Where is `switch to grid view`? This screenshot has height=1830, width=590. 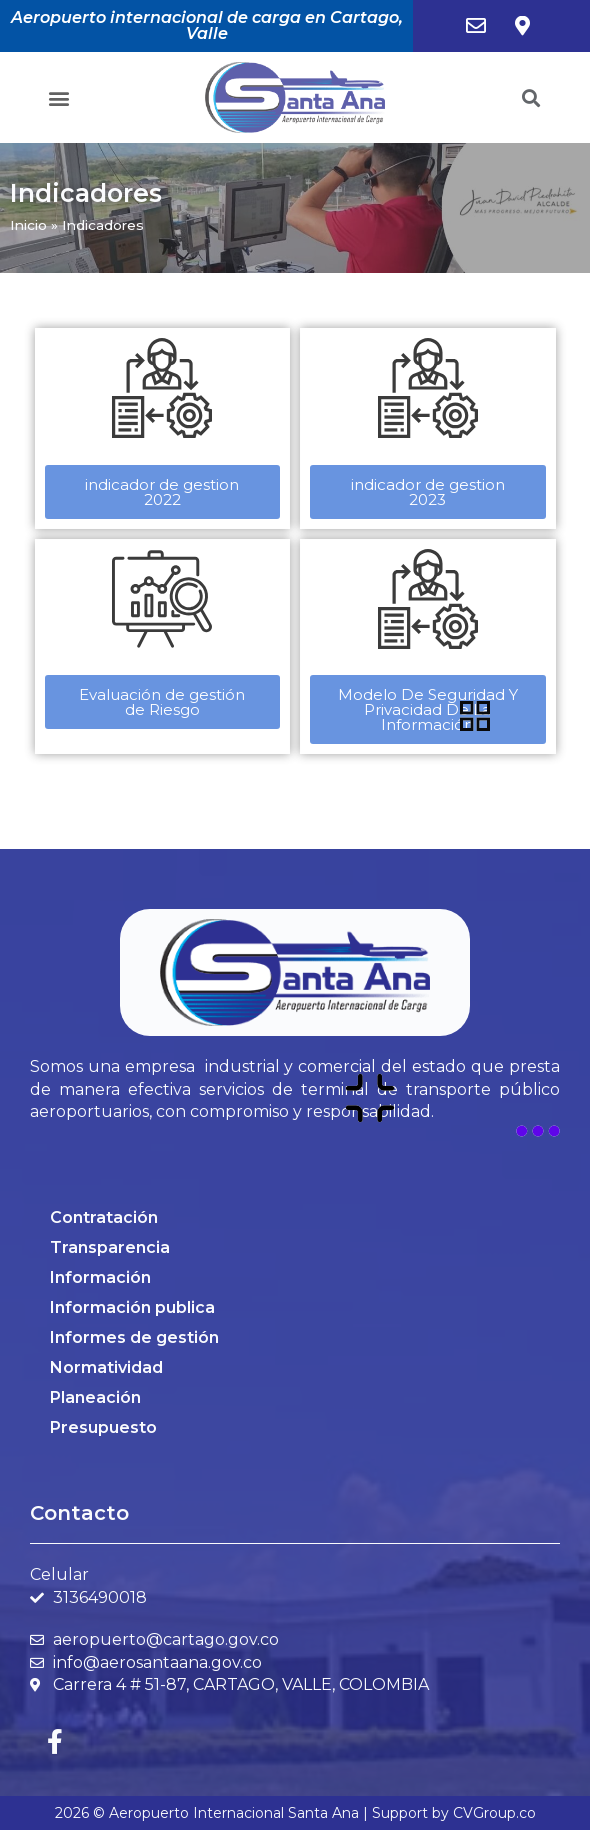 switch to grid view is located at coordinates (475, 716).